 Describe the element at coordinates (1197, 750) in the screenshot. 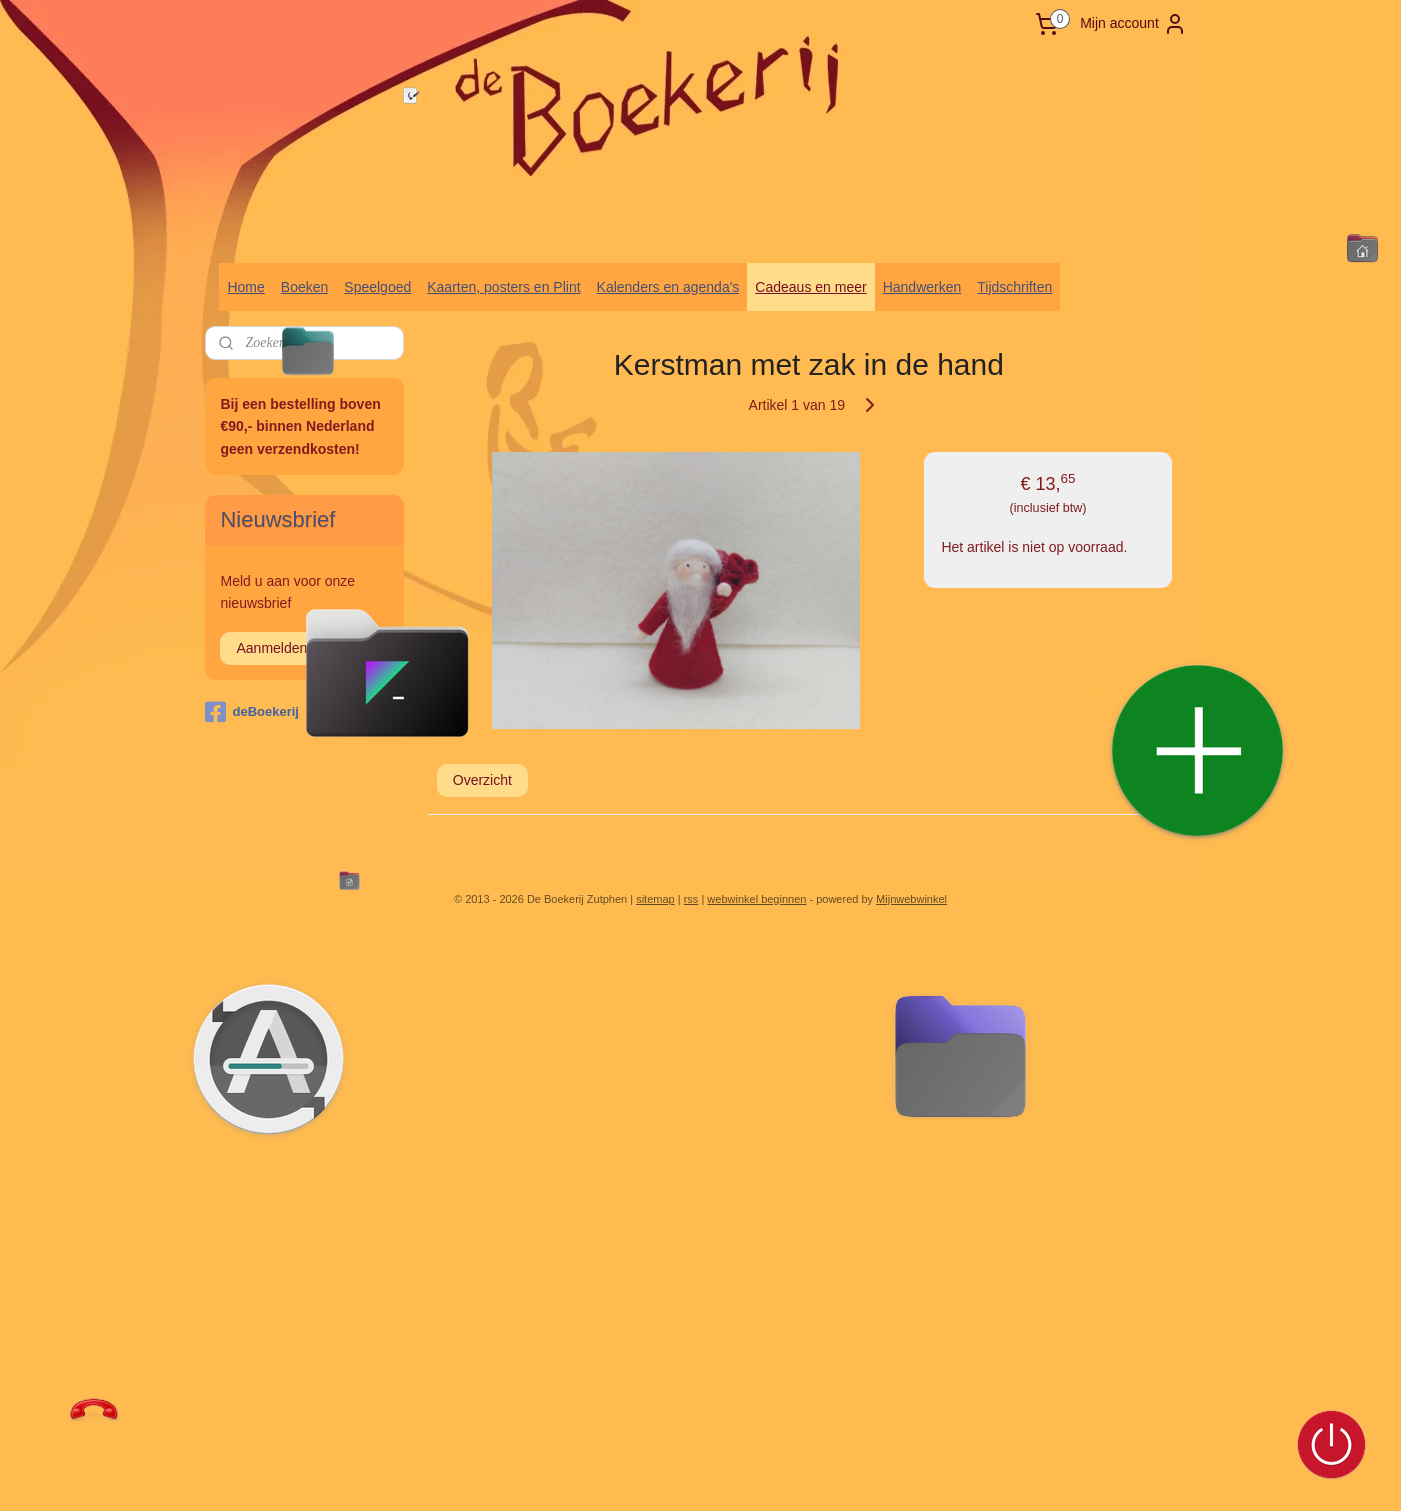

I see `add a new item to a list` at that location.